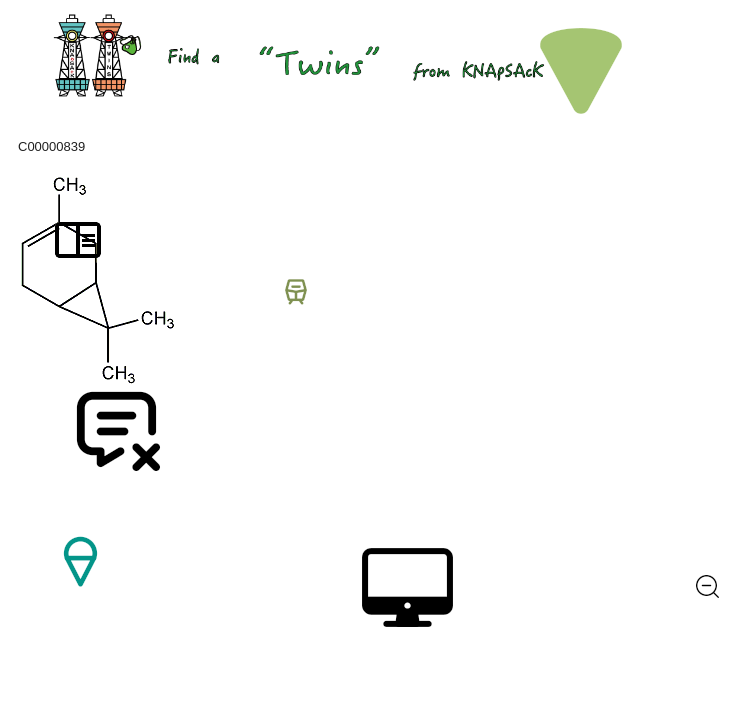 The width and height of the screenshot is (737, 720). I want to click on browse dessert or ice cream options, so click(80, 560).